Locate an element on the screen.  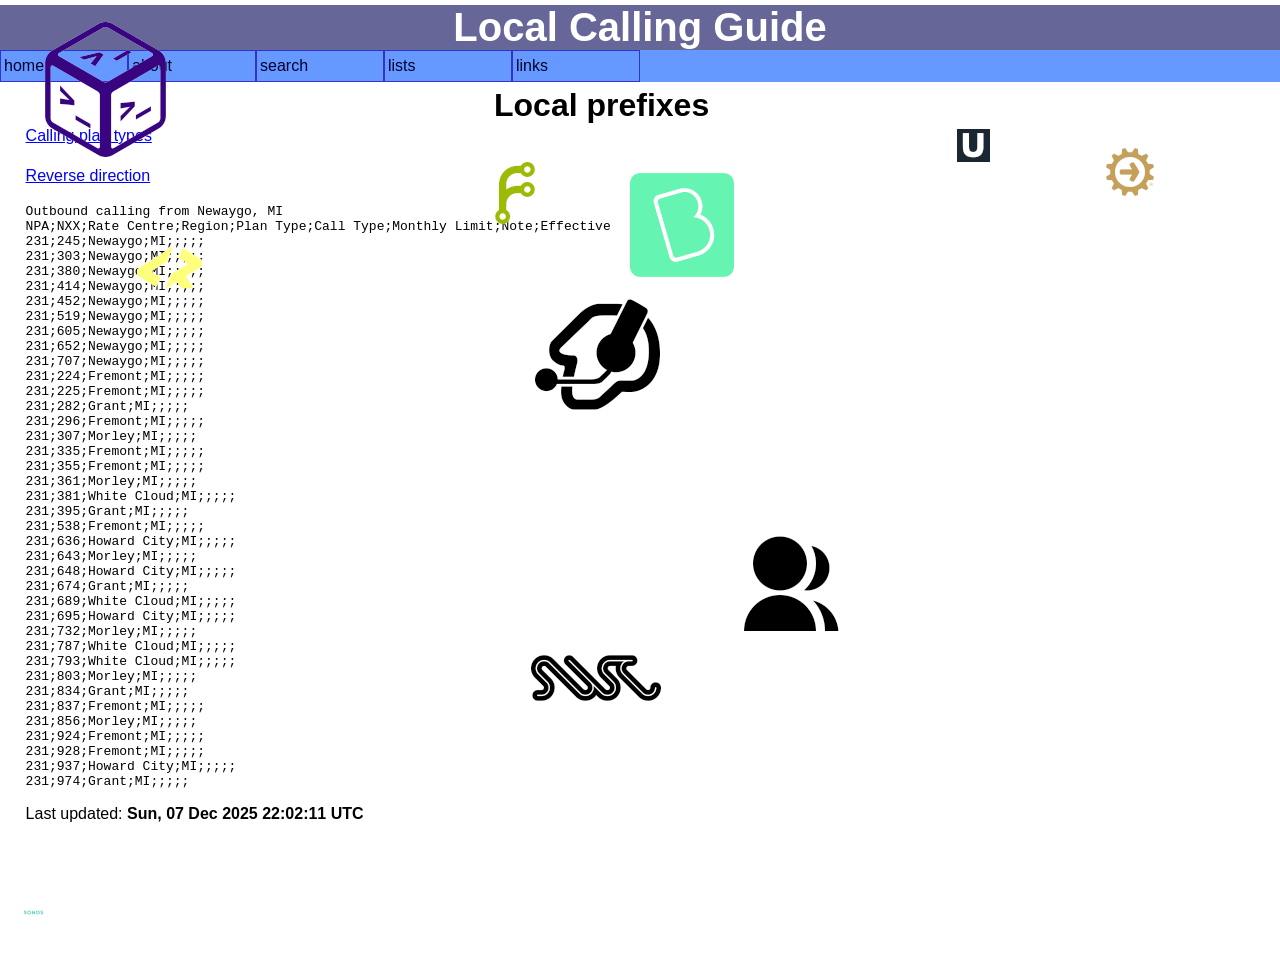
visit unpkg CDN service is located at coordinates (973, 145).